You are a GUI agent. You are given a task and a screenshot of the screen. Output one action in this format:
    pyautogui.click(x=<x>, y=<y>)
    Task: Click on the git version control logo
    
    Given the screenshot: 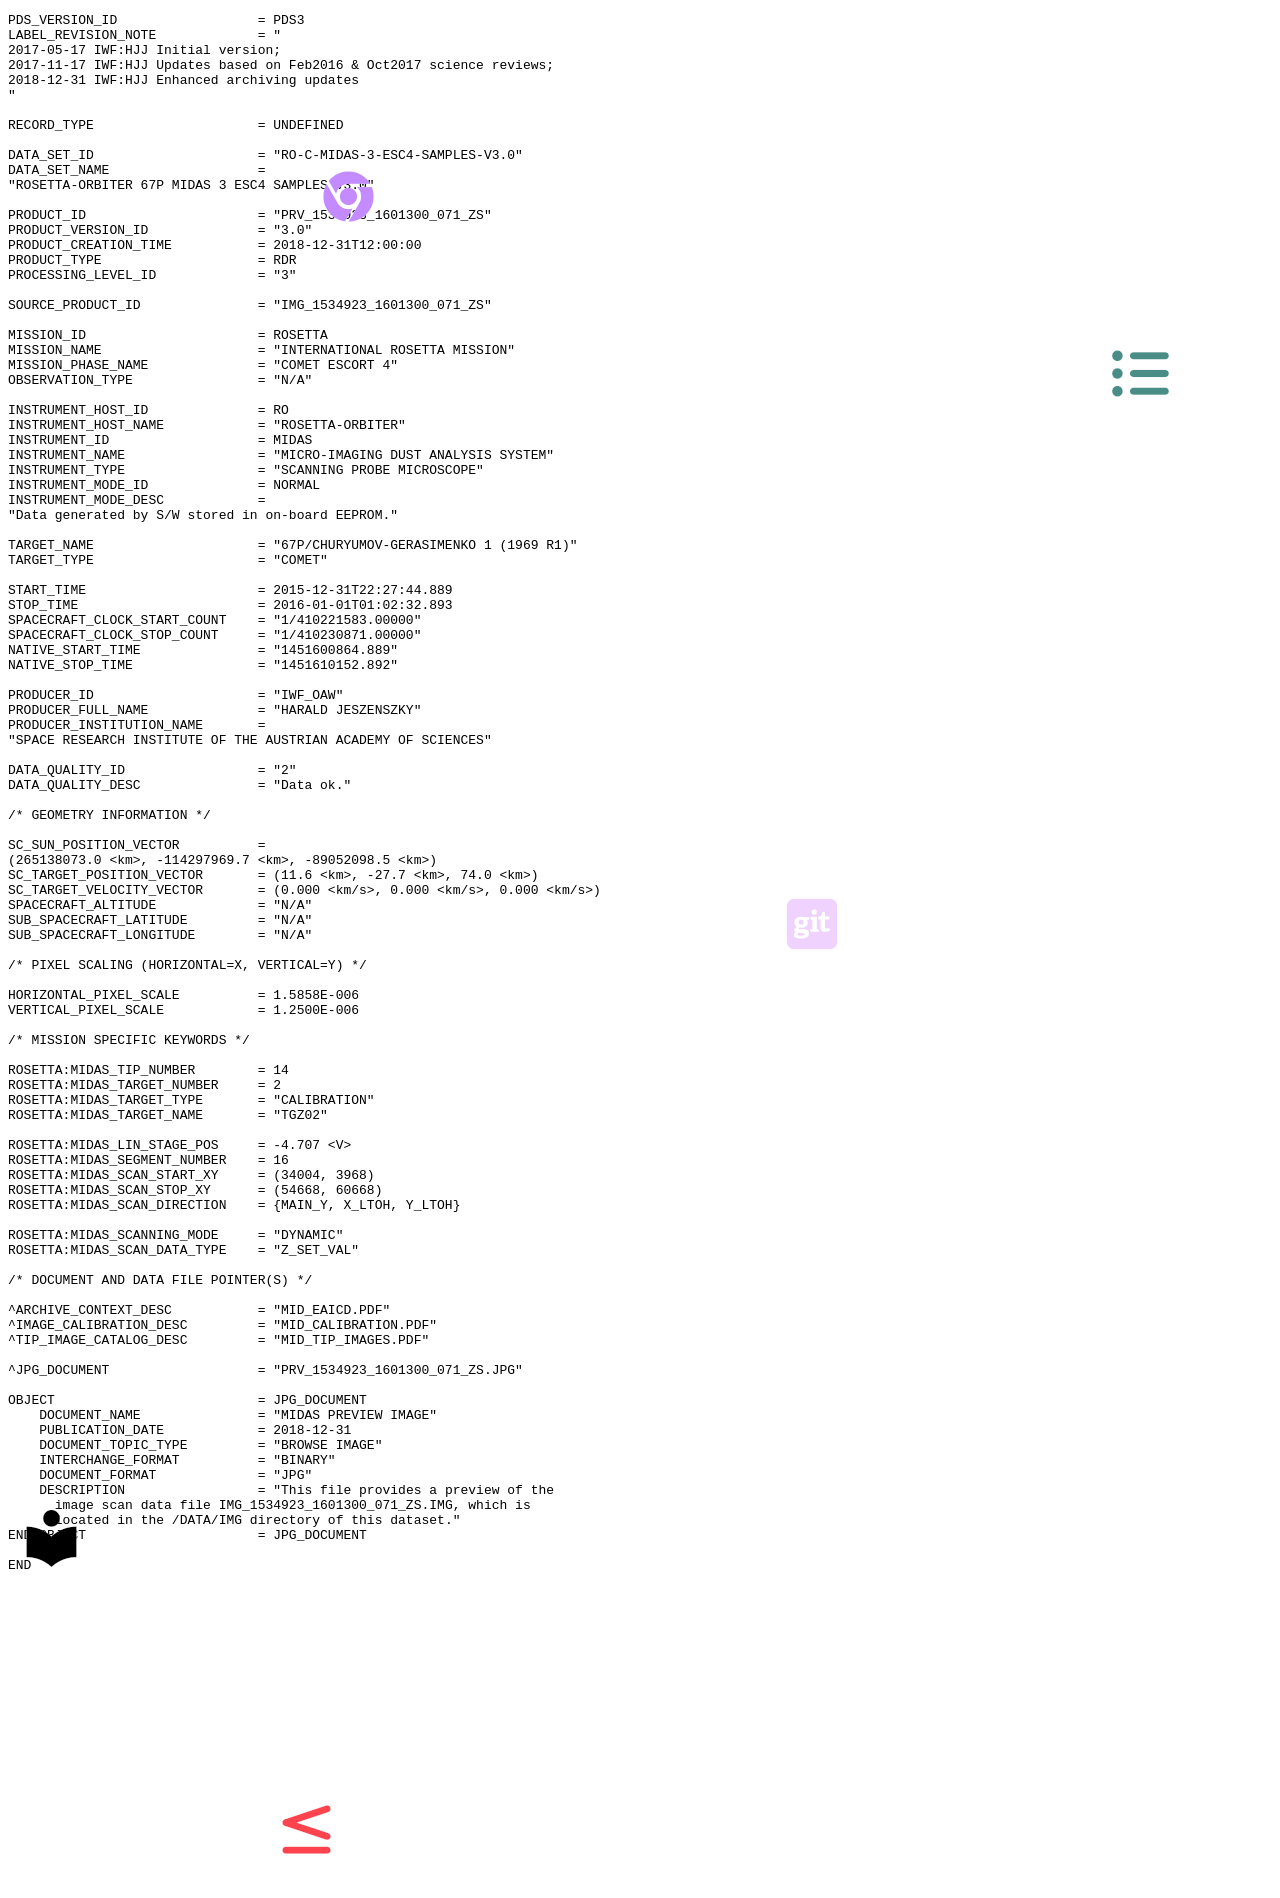 What is the action you would take?
    pyautogui.click(x=812, y=924)
    